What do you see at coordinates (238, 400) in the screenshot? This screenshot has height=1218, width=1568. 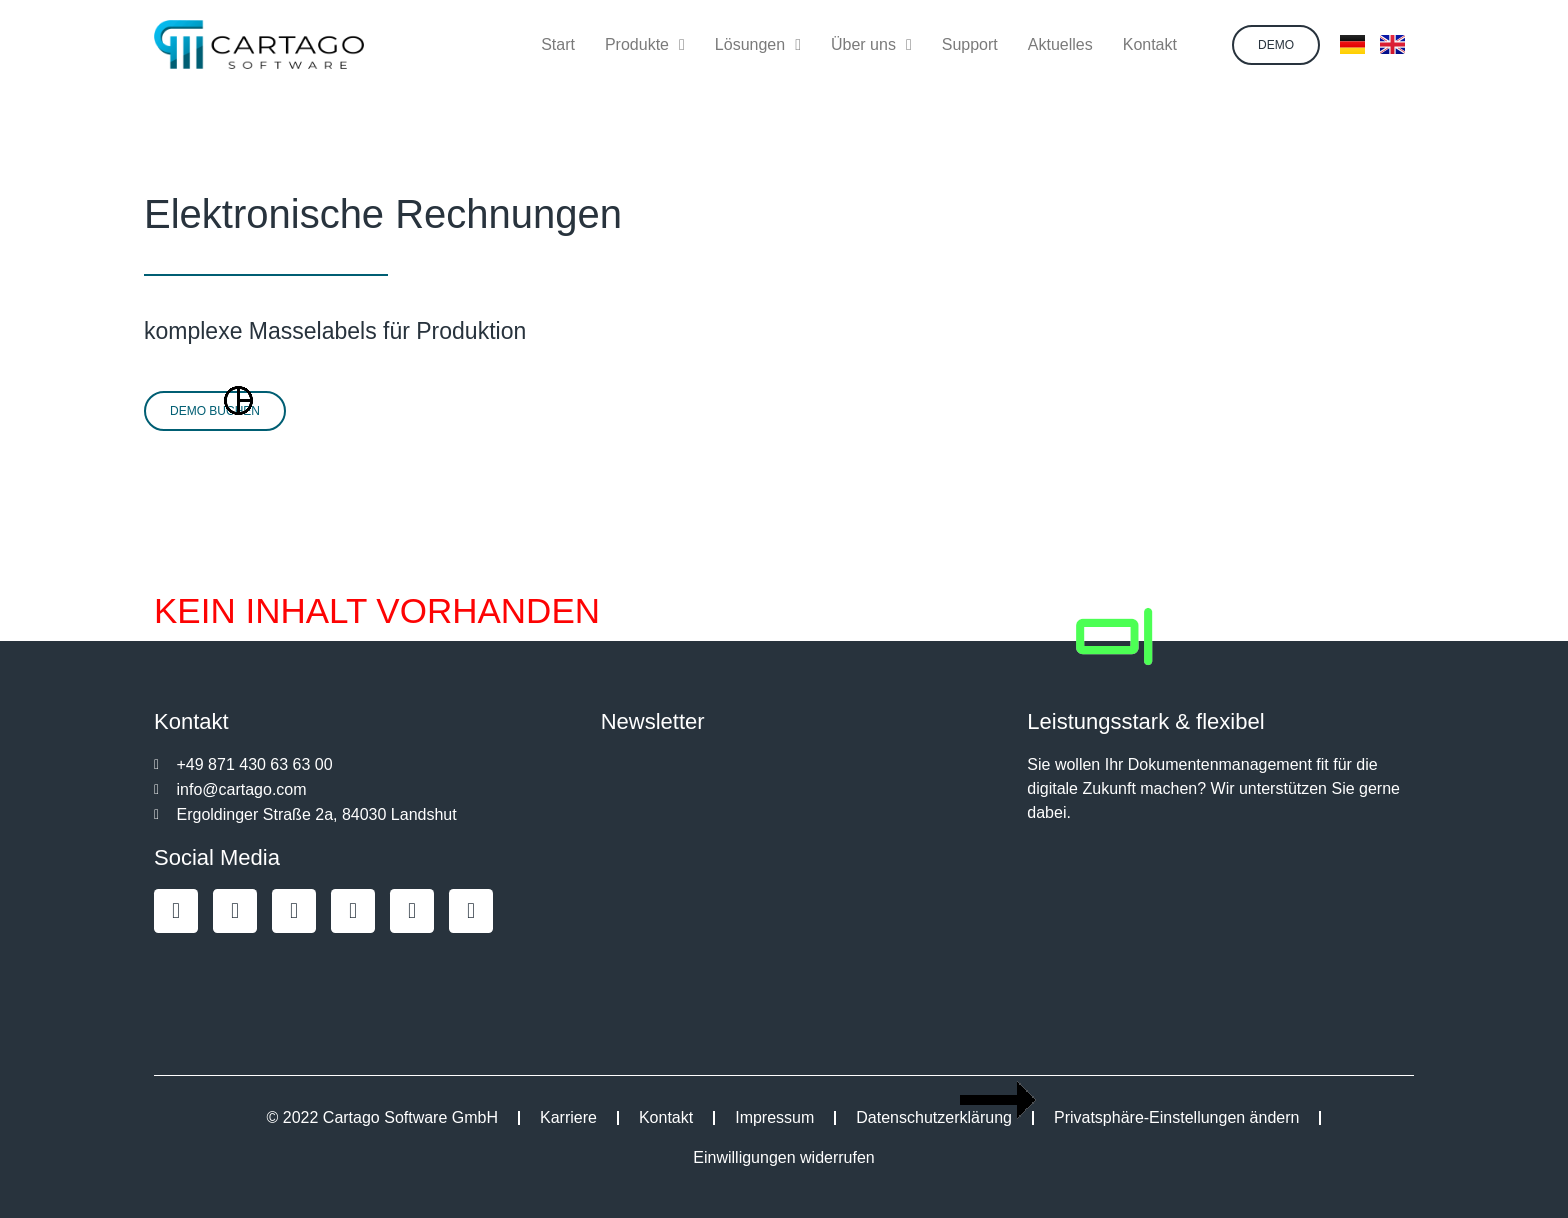 I see `view data breakdown or statistics` at bounding box center [238, 400].